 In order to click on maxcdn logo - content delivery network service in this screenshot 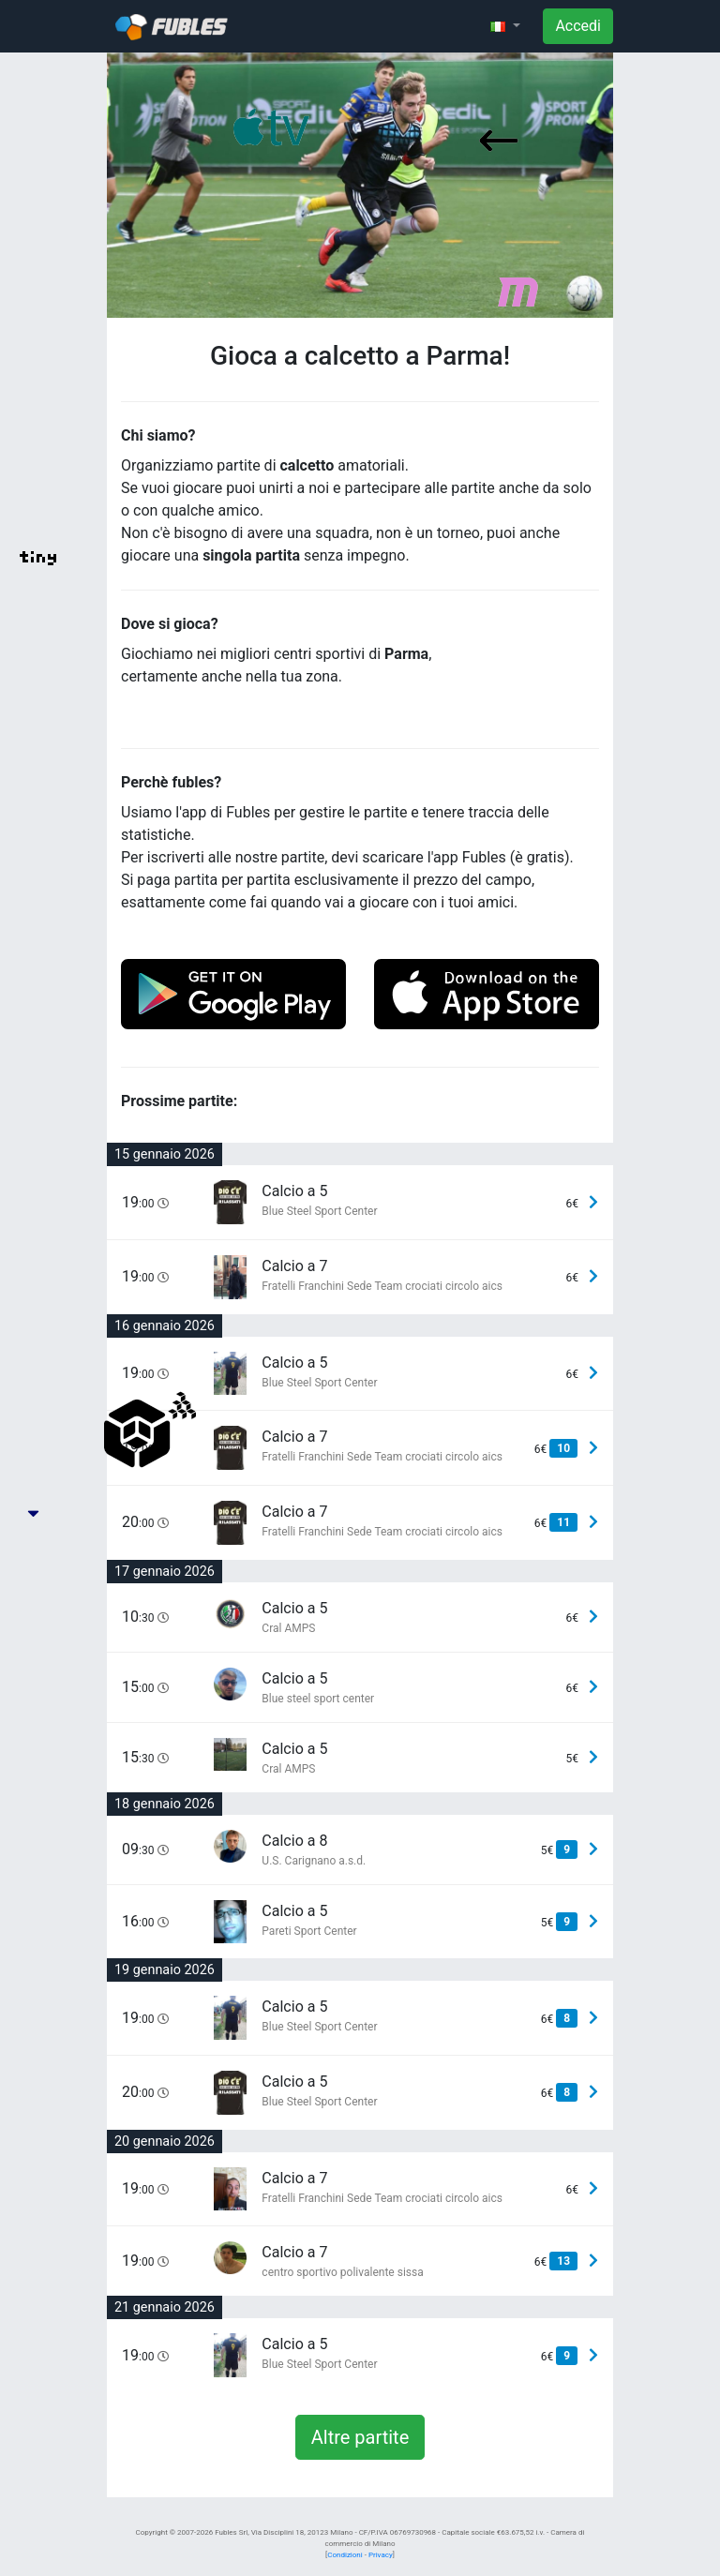, I will do `click(518, 292)`.